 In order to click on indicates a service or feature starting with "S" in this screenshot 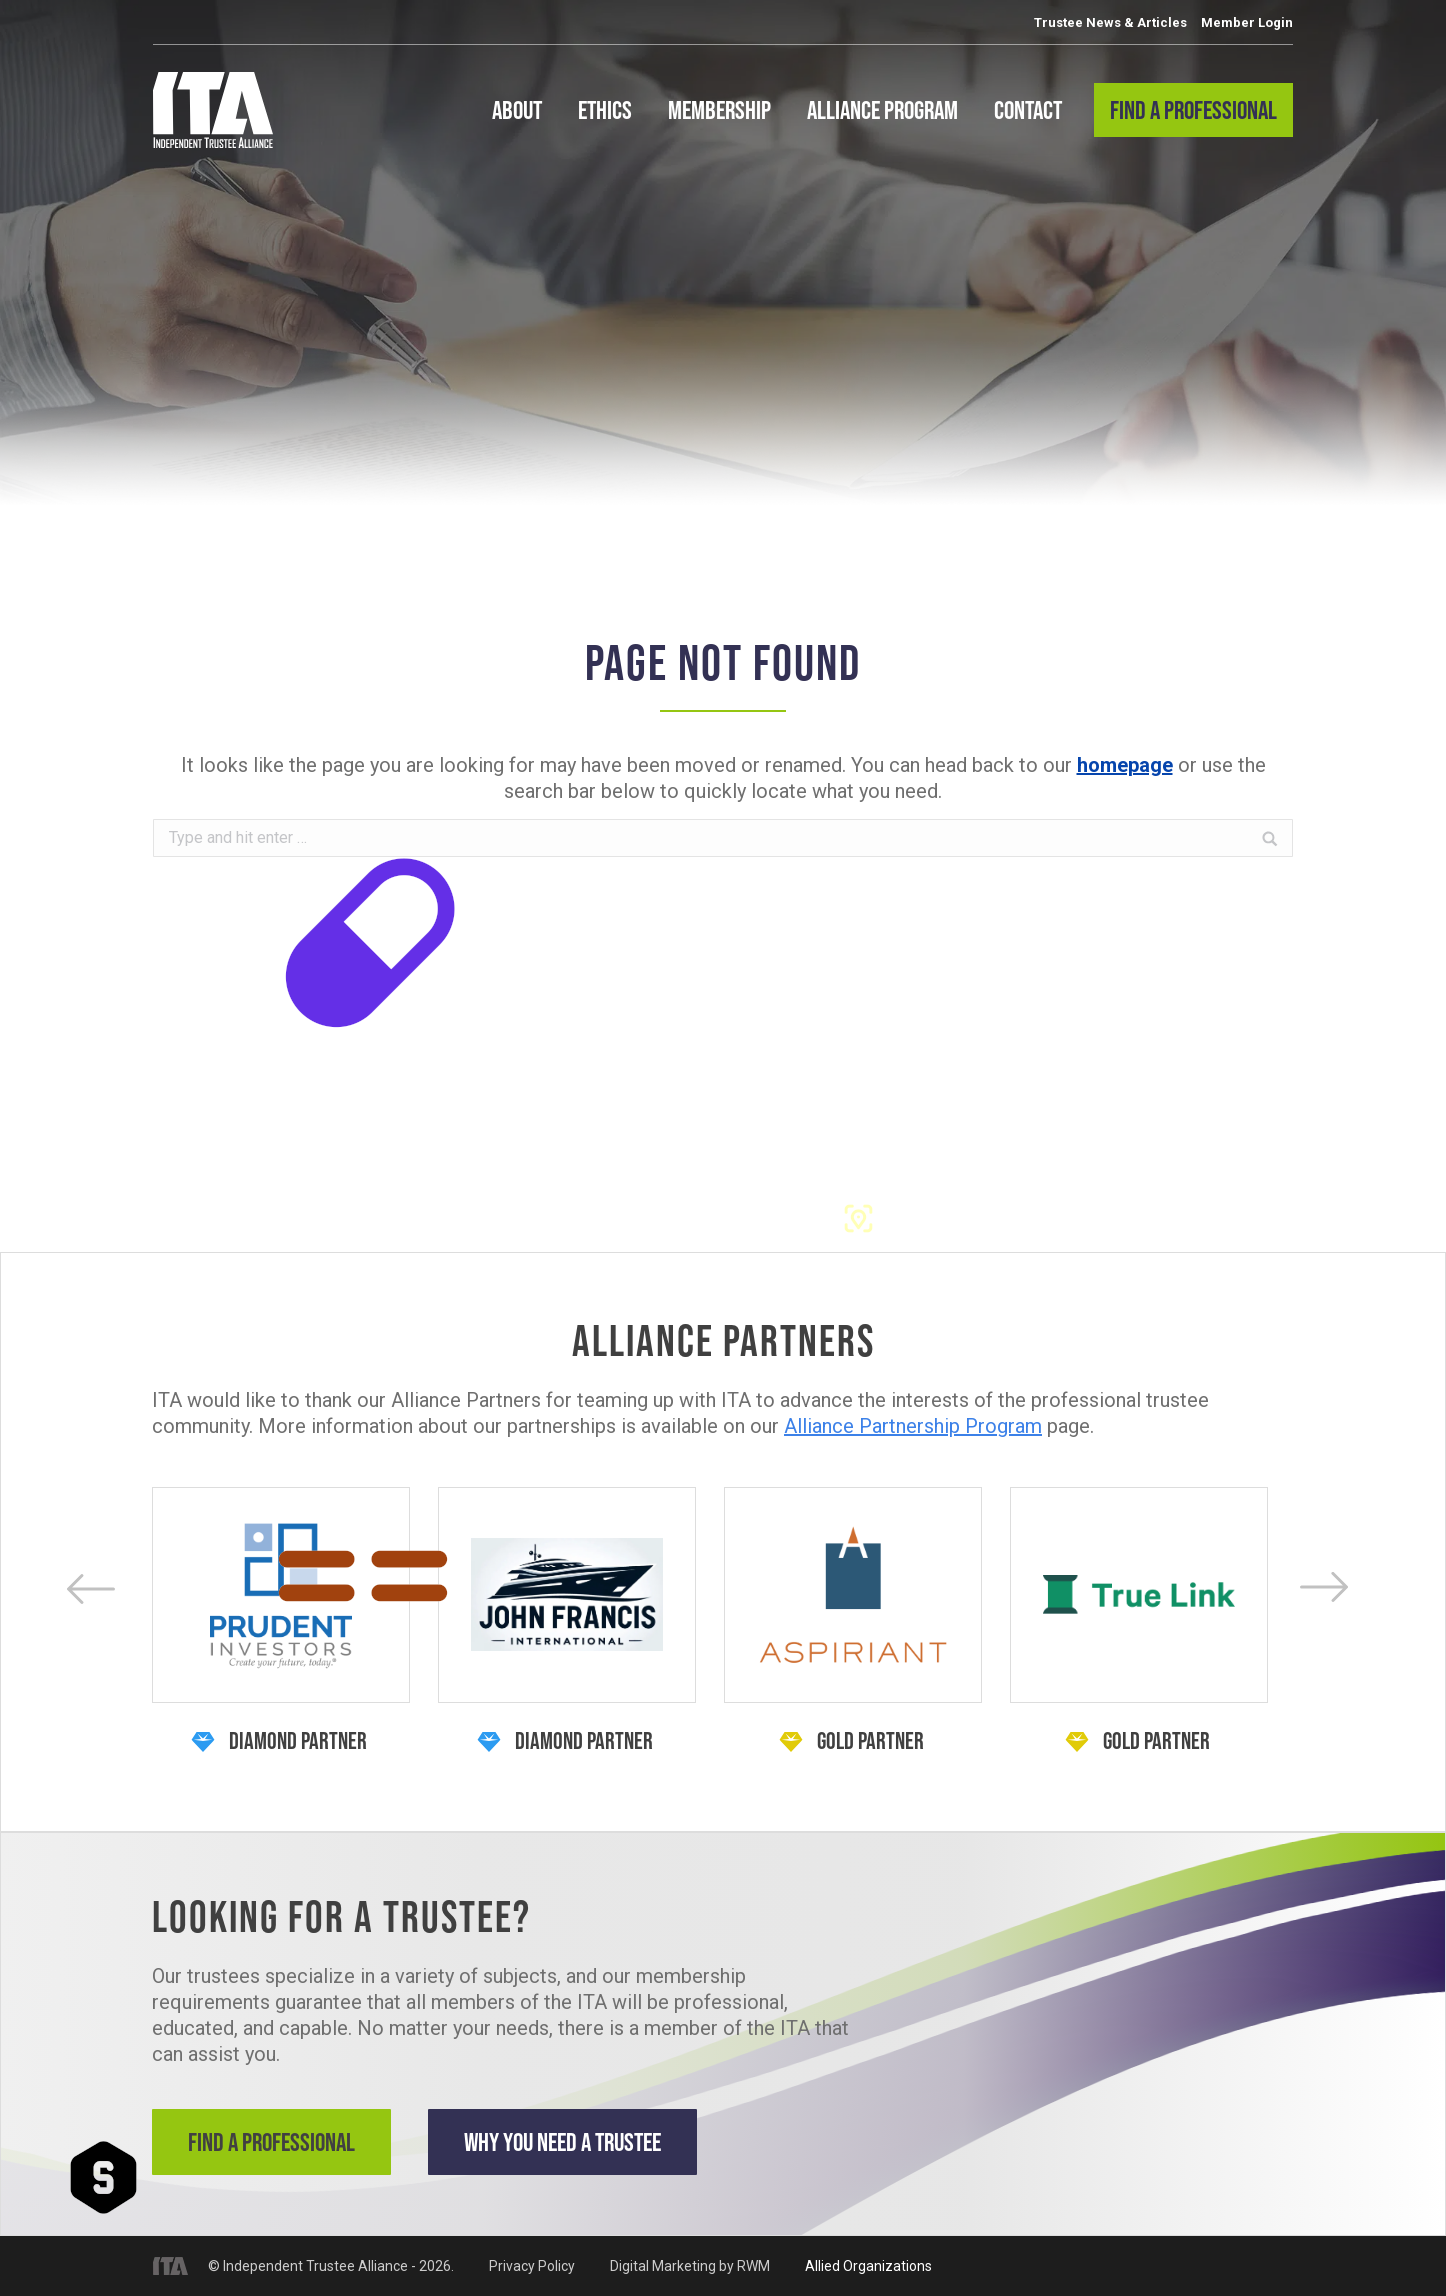, I will do `click(103, 2177)`.